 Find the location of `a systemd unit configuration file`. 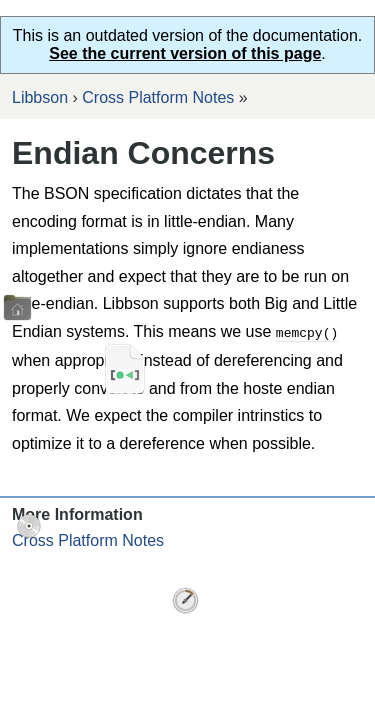

a systemd unit configuration file is located at coordinates (125, 369).